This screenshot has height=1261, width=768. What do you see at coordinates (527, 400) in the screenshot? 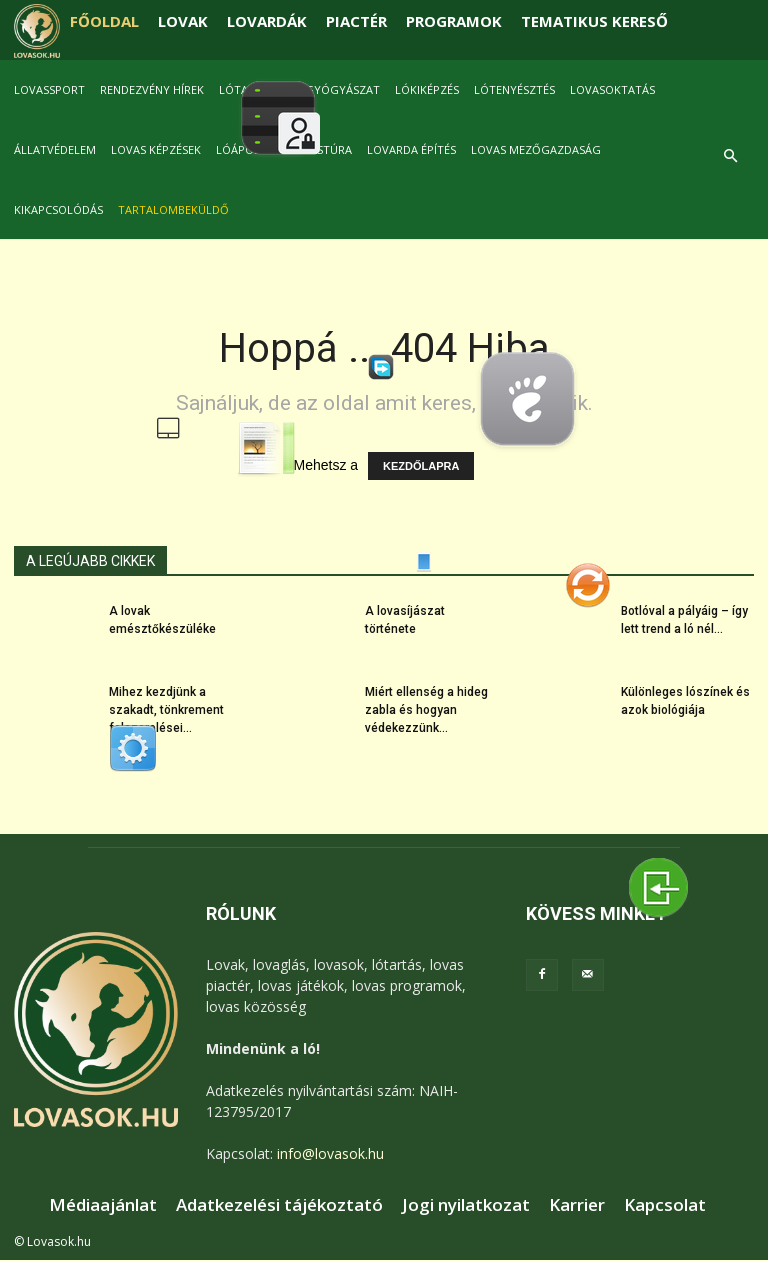
I see `access GNOME desktop configuration settings` at bounding box center [527, 400].